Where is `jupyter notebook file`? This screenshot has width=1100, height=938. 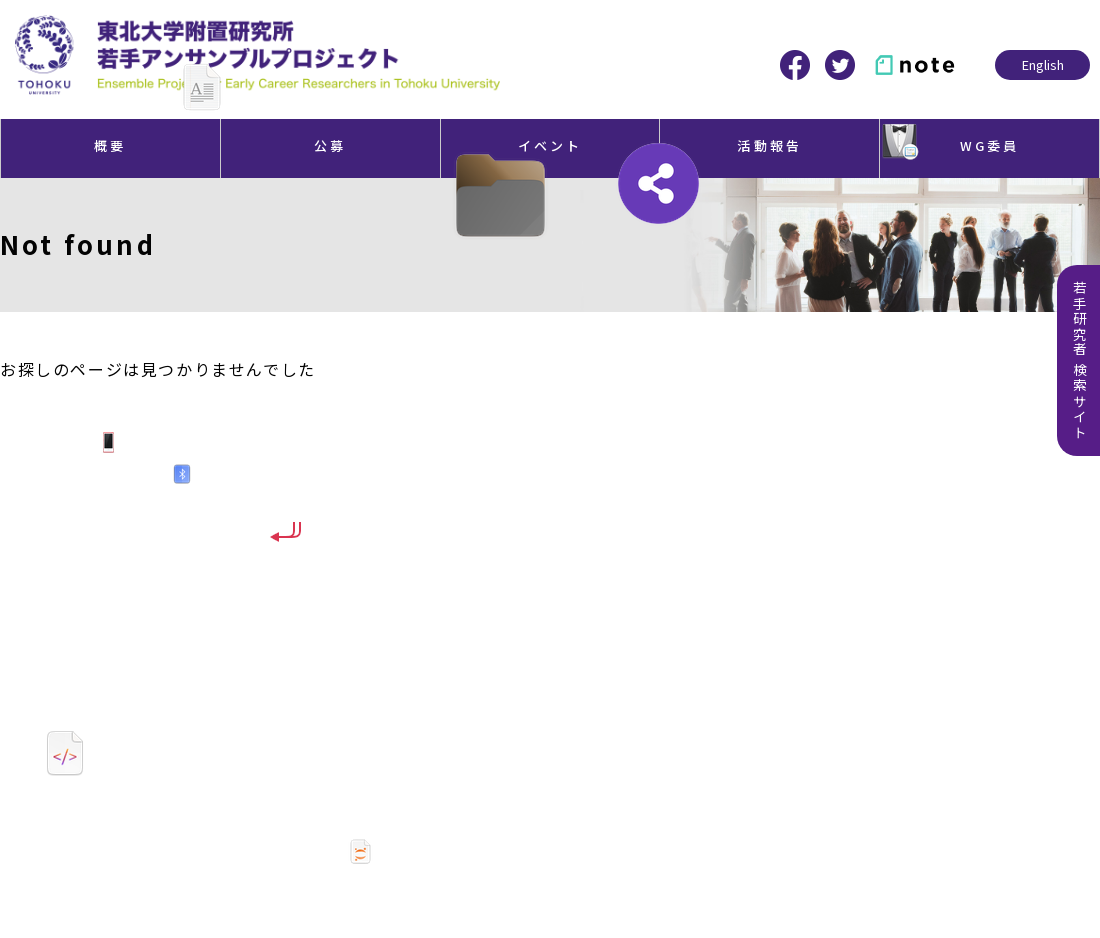
jupyter notebook file is located at coordinates (360, 851).